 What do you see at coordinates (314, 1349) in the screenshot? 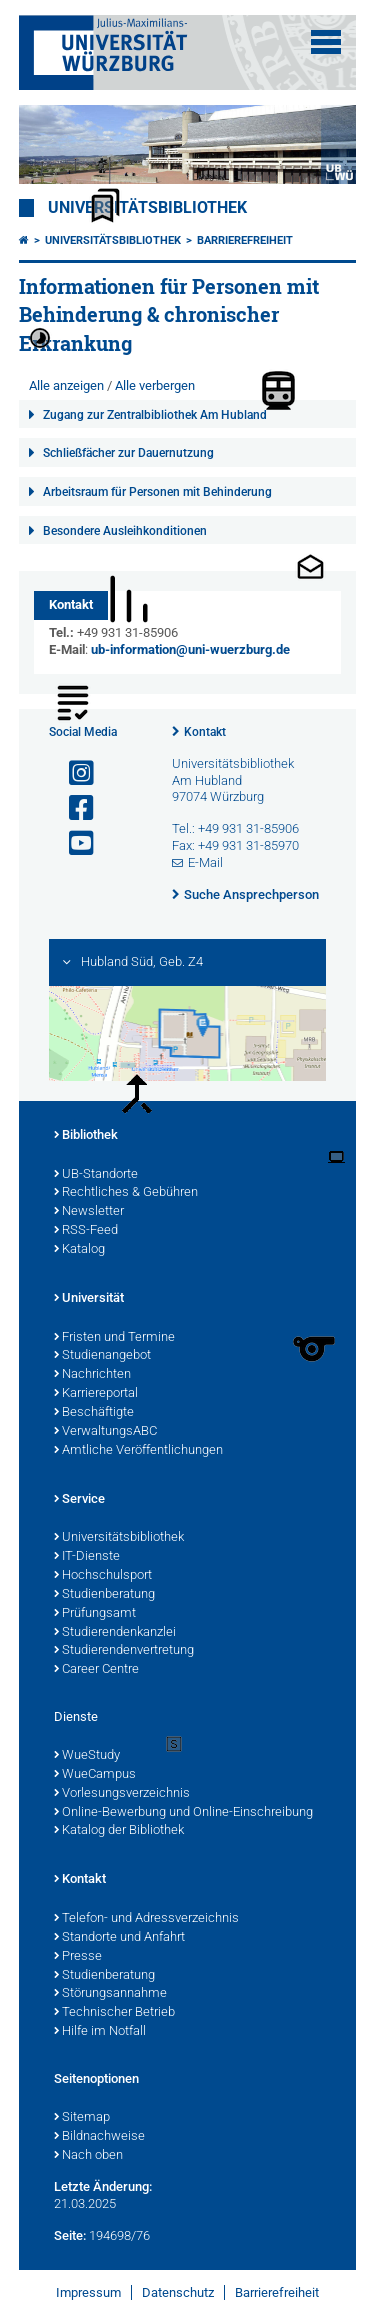
I see `access sports scores and updates` at bounding box center [314, 1349].